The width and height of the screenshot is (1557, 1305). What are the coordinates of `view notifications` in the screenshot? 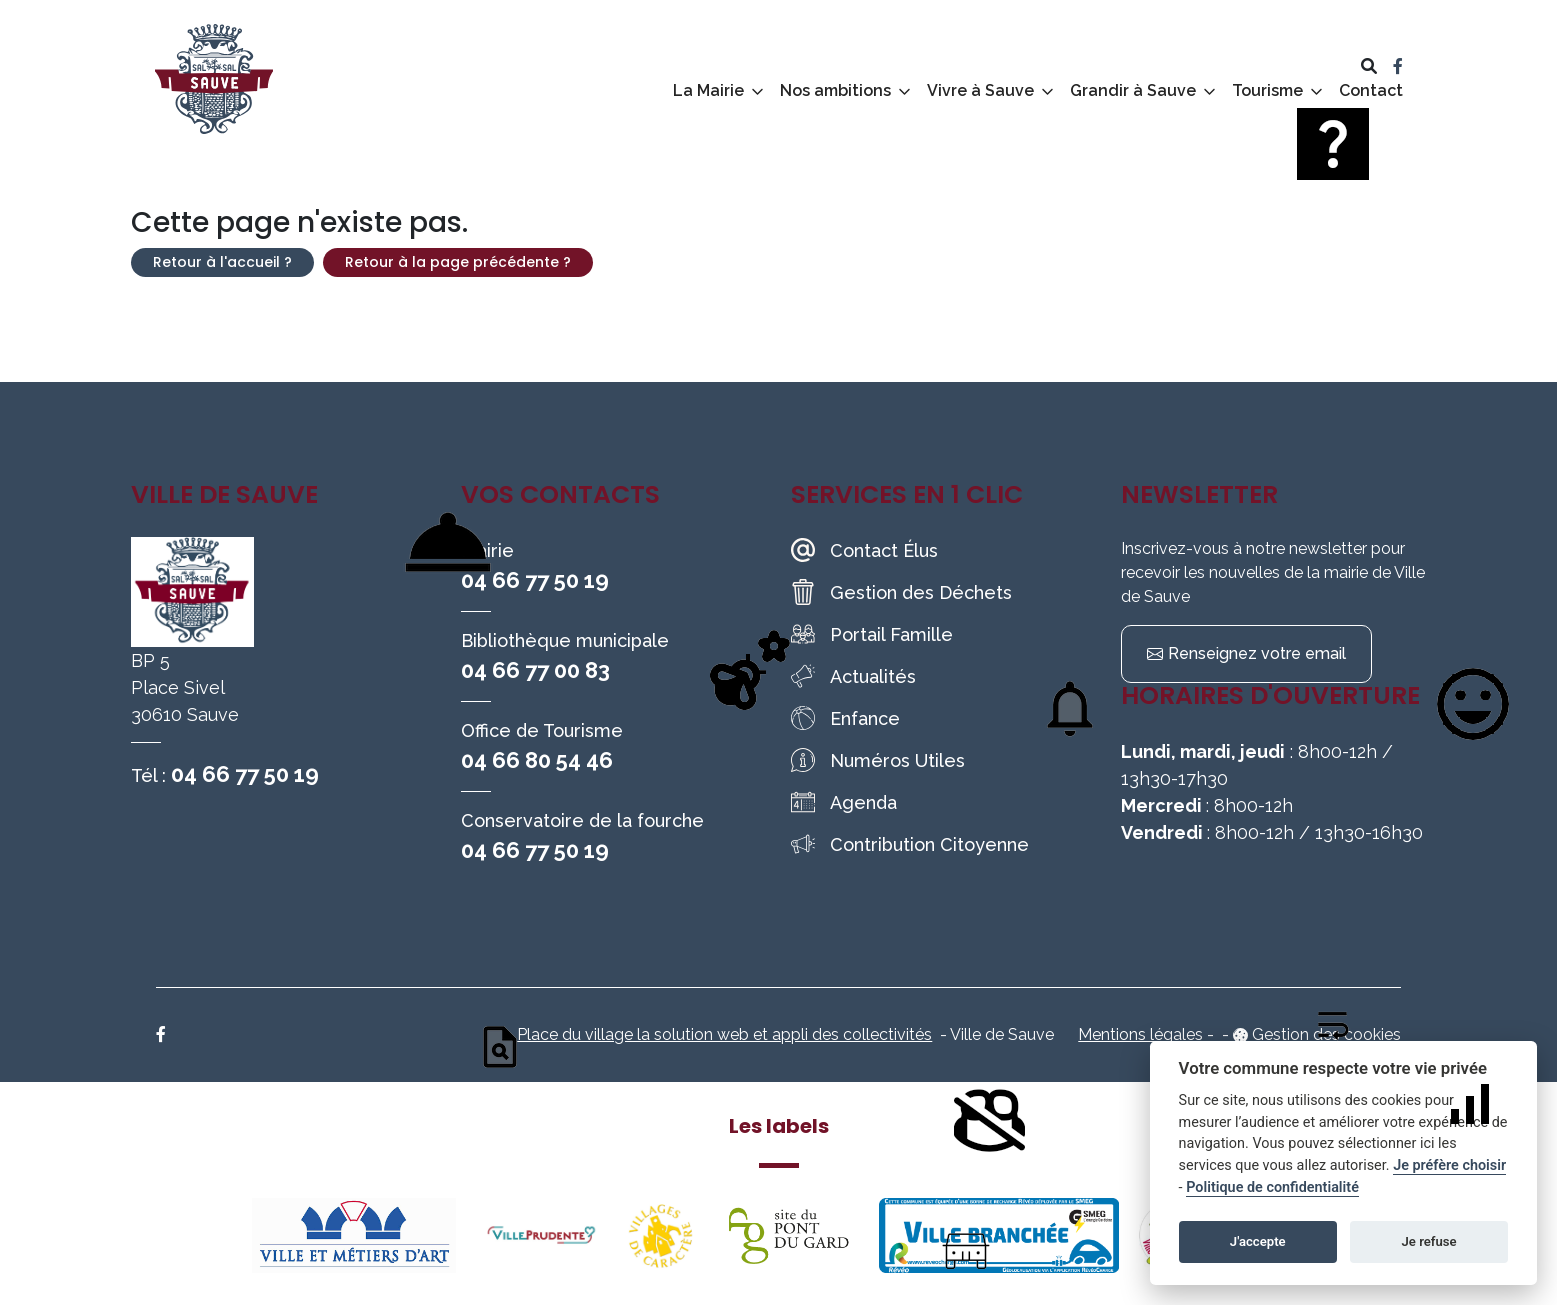 It's located at (1070, 708).